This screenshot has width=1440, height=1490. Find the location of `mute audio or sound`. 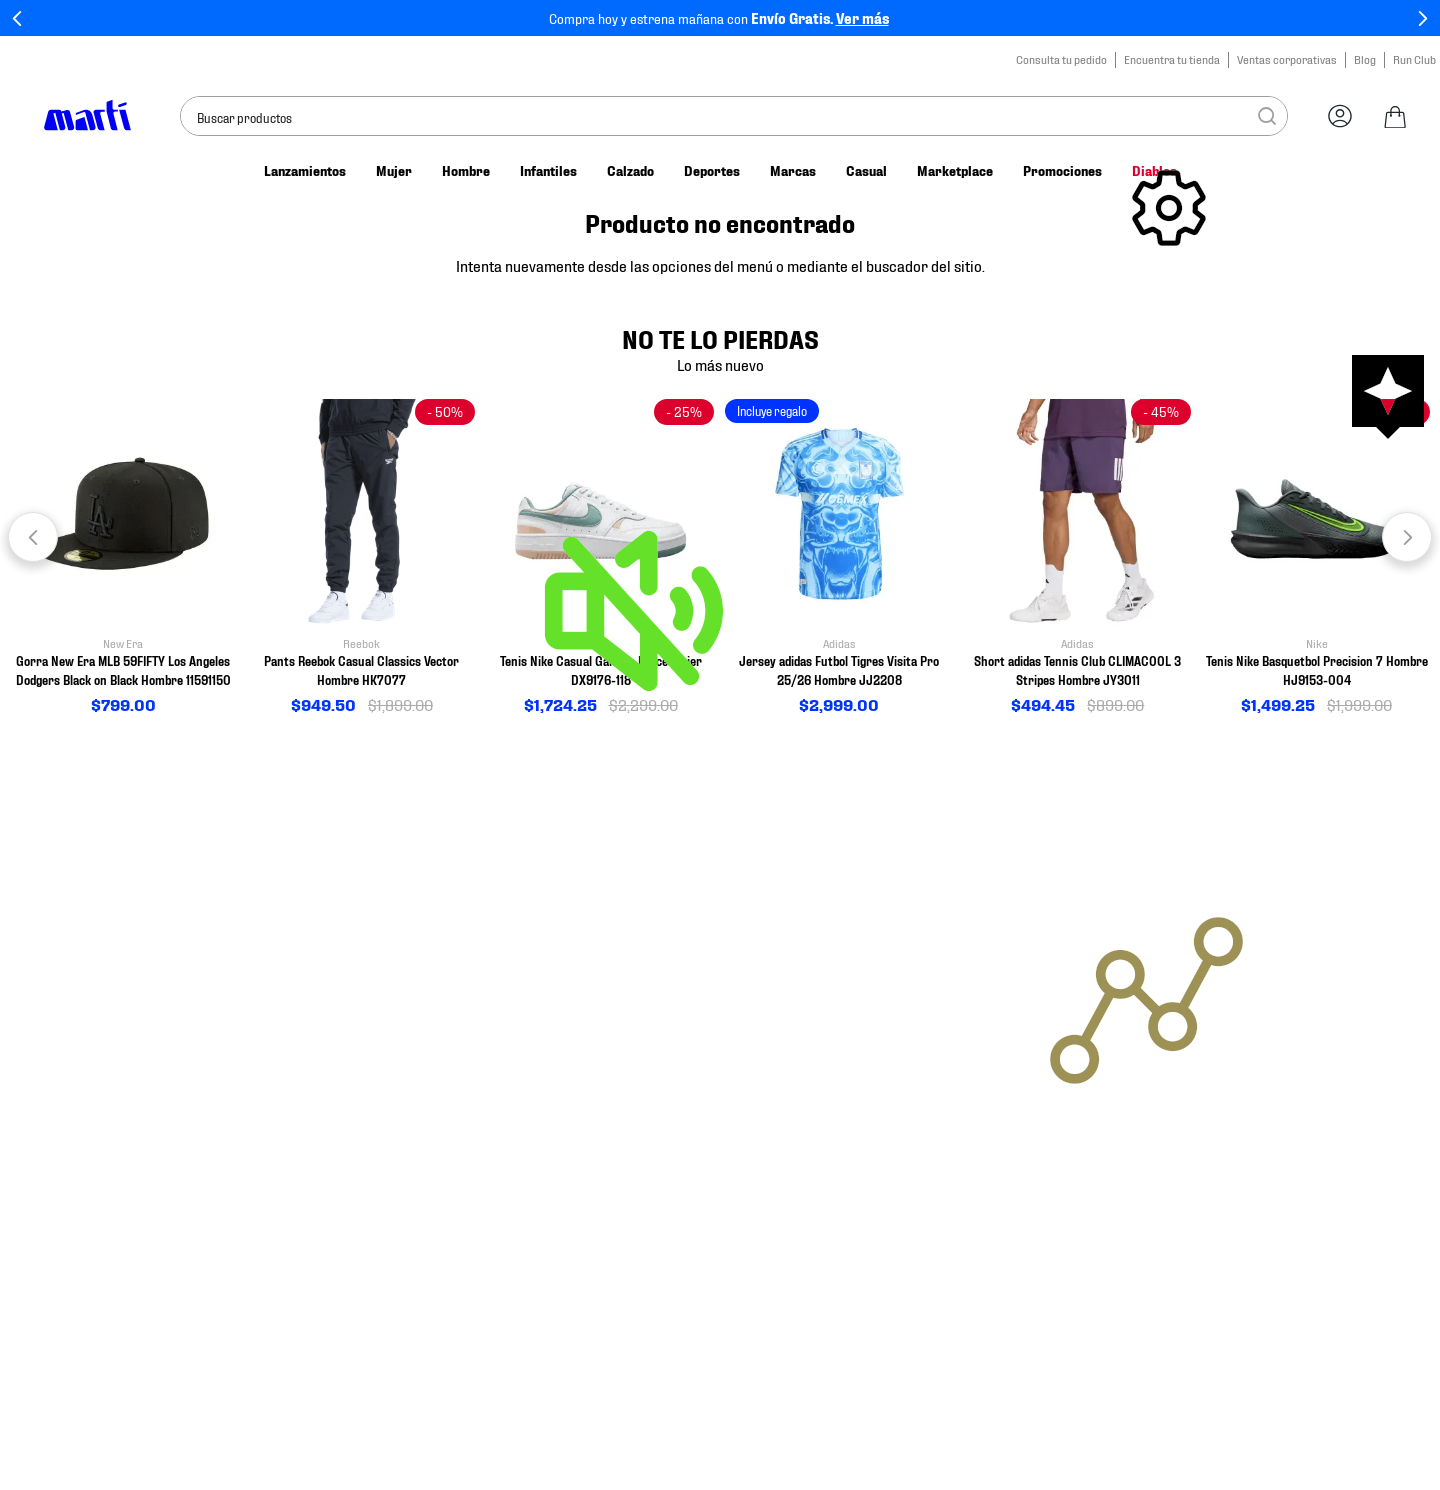

mute audio or sound is located at coordinates (631, 611).